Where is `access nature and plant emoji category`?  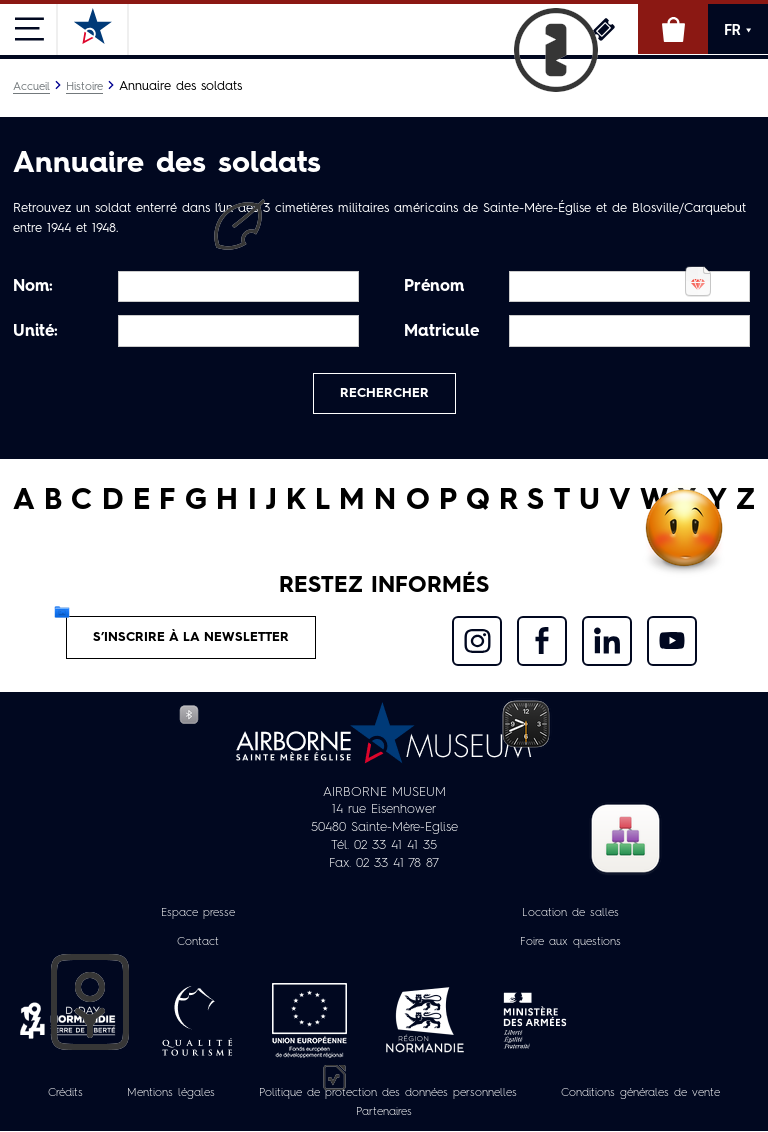
access nature and plant emoji category is located at coordinates (238, 226).